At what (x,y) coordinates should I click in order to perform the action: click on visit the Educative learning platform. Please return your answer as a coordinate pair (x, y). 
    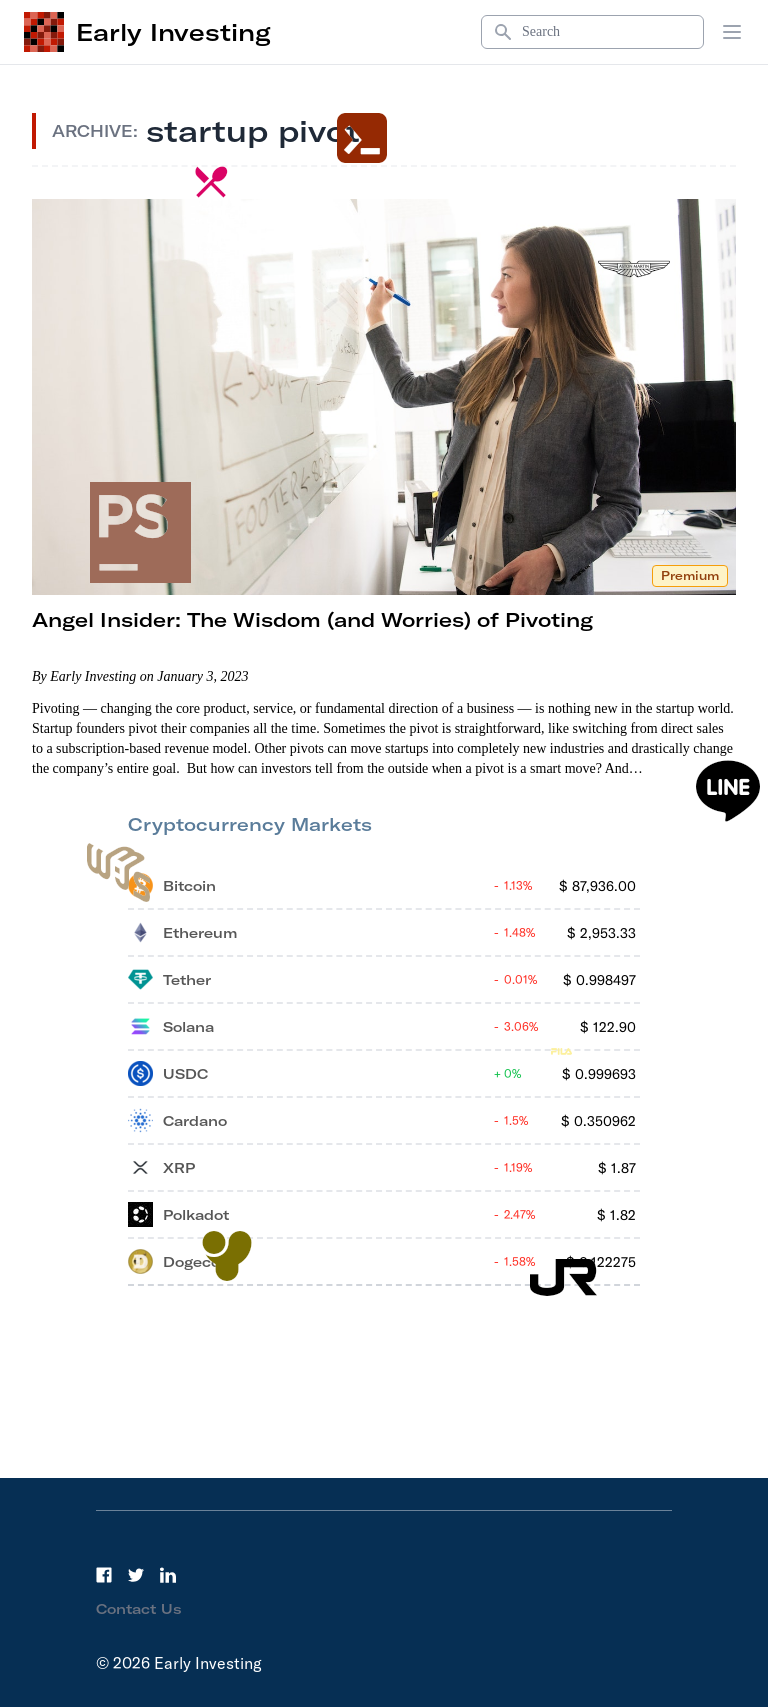
    Looking at the image, I should click on (362, 138).